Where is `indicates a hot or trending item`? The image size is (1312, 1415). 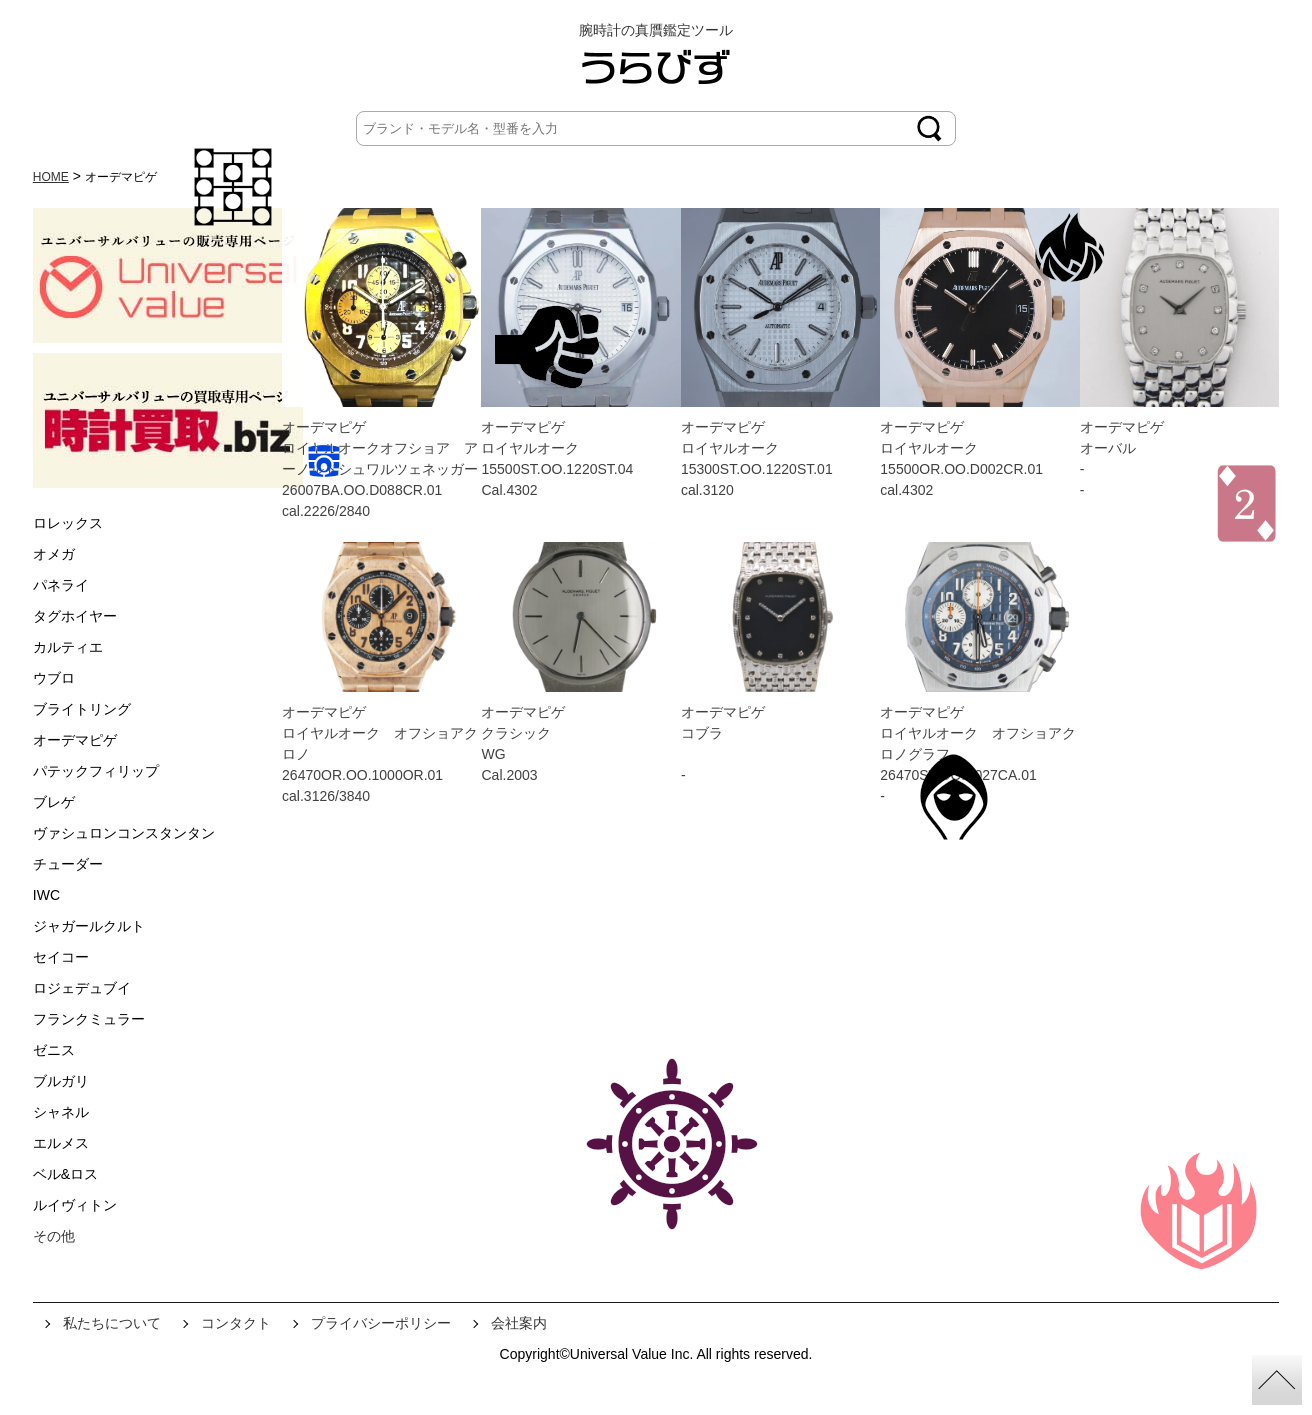
indicates a hot or trending item is located at coordinates (1069, 247).